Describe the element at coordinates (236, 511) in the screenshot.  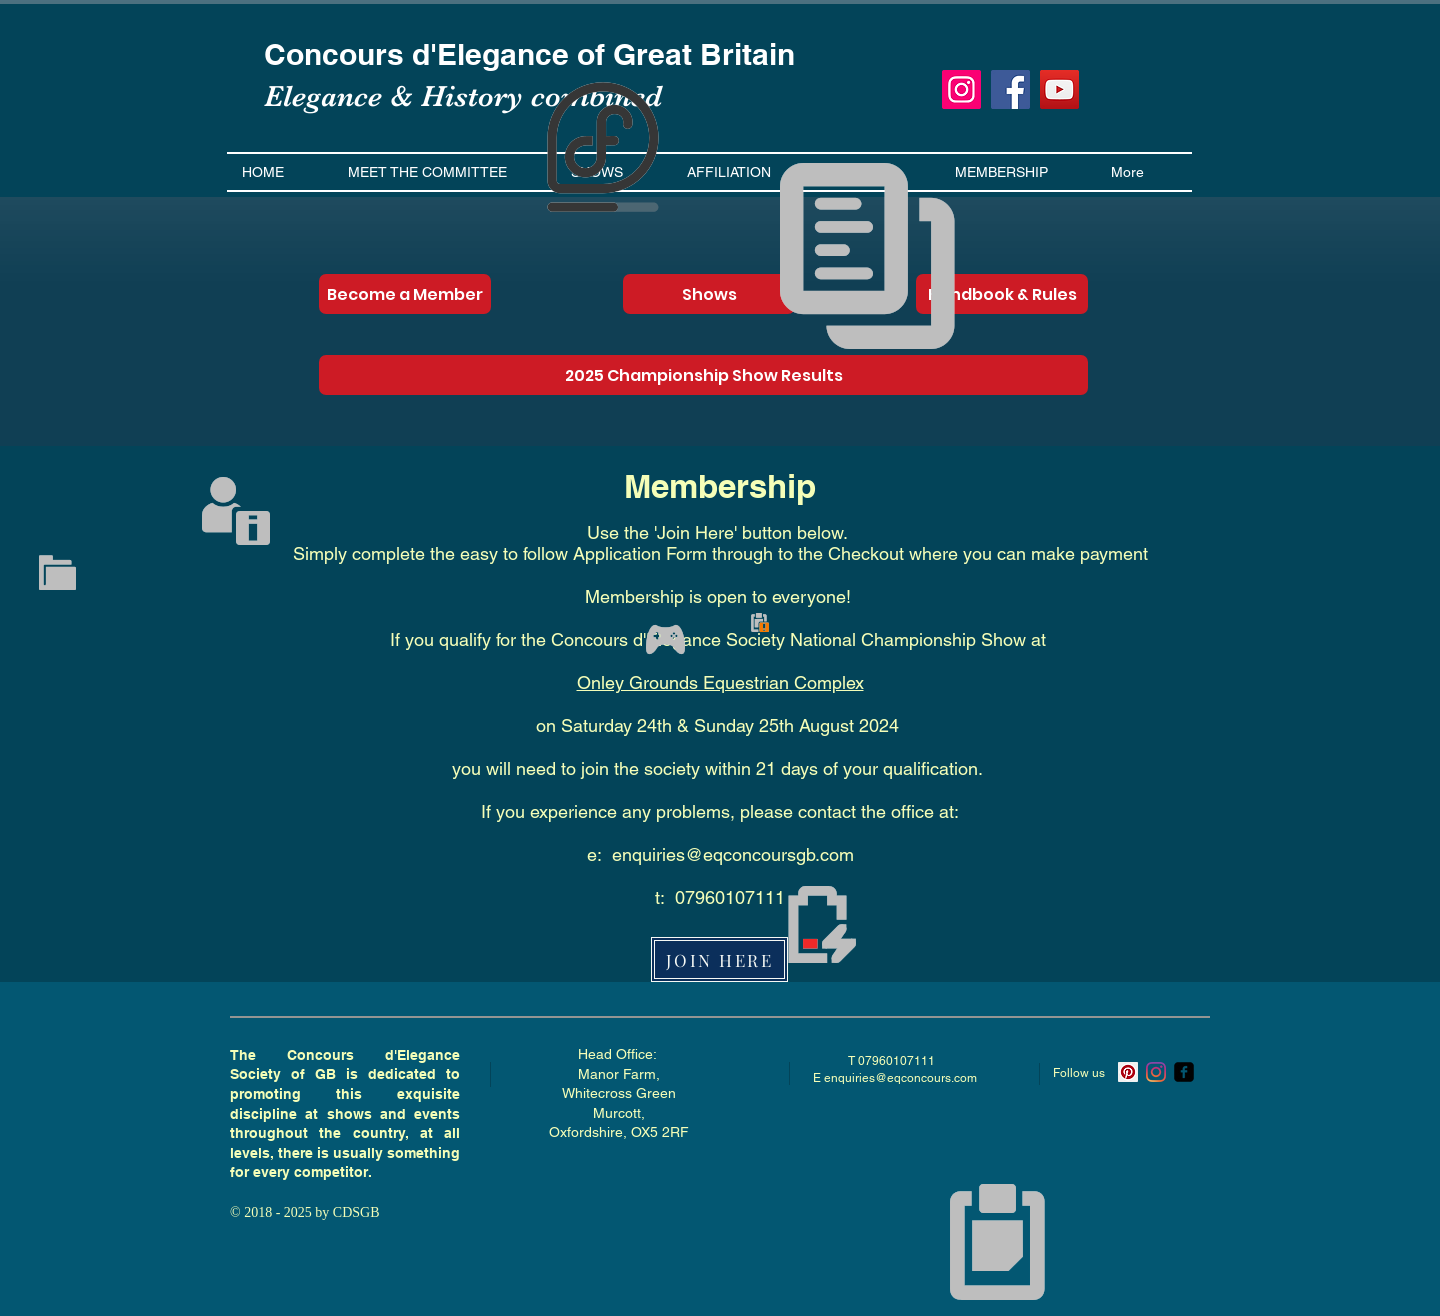
I see `view user profile information` at that location.